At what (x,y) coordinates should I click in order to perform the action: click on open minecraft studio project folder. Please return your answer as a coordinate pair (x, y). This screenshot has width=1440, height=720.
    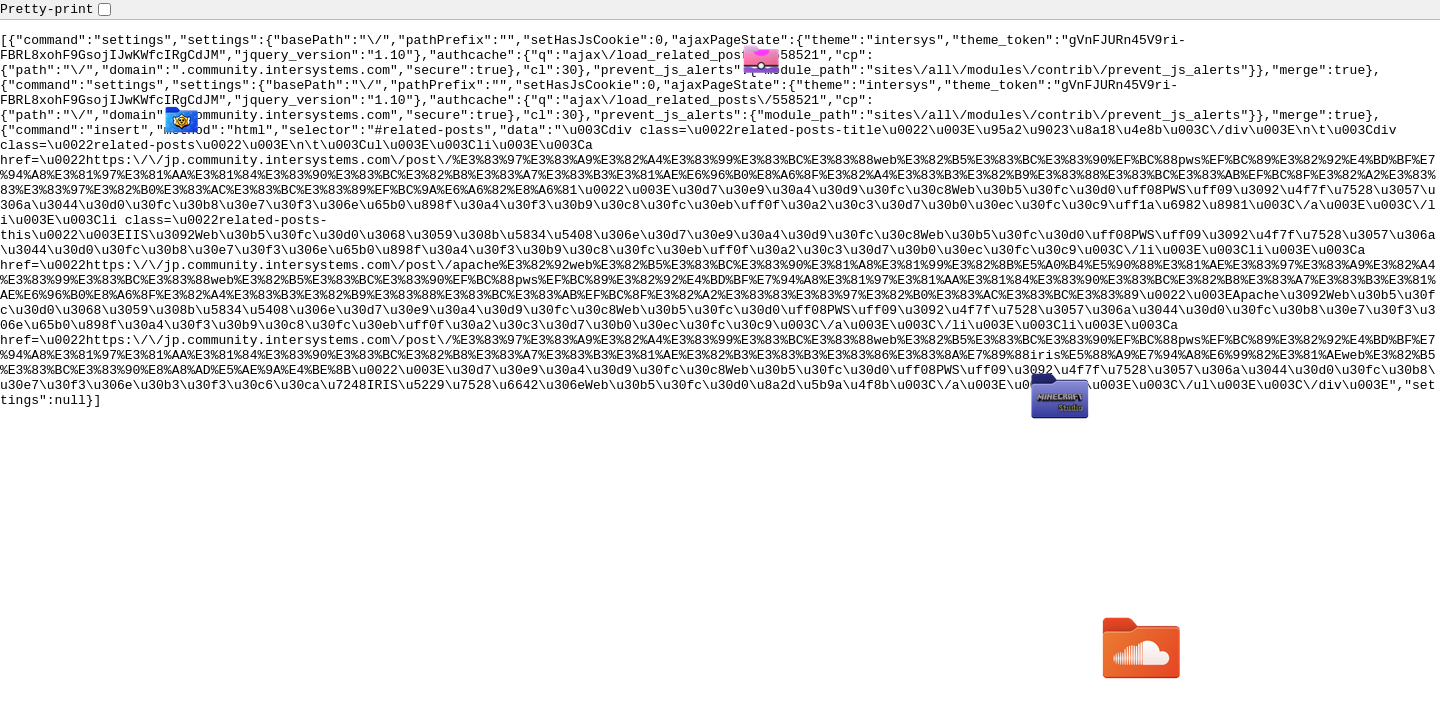
    Looking at the image, I should click on (1059, 397).